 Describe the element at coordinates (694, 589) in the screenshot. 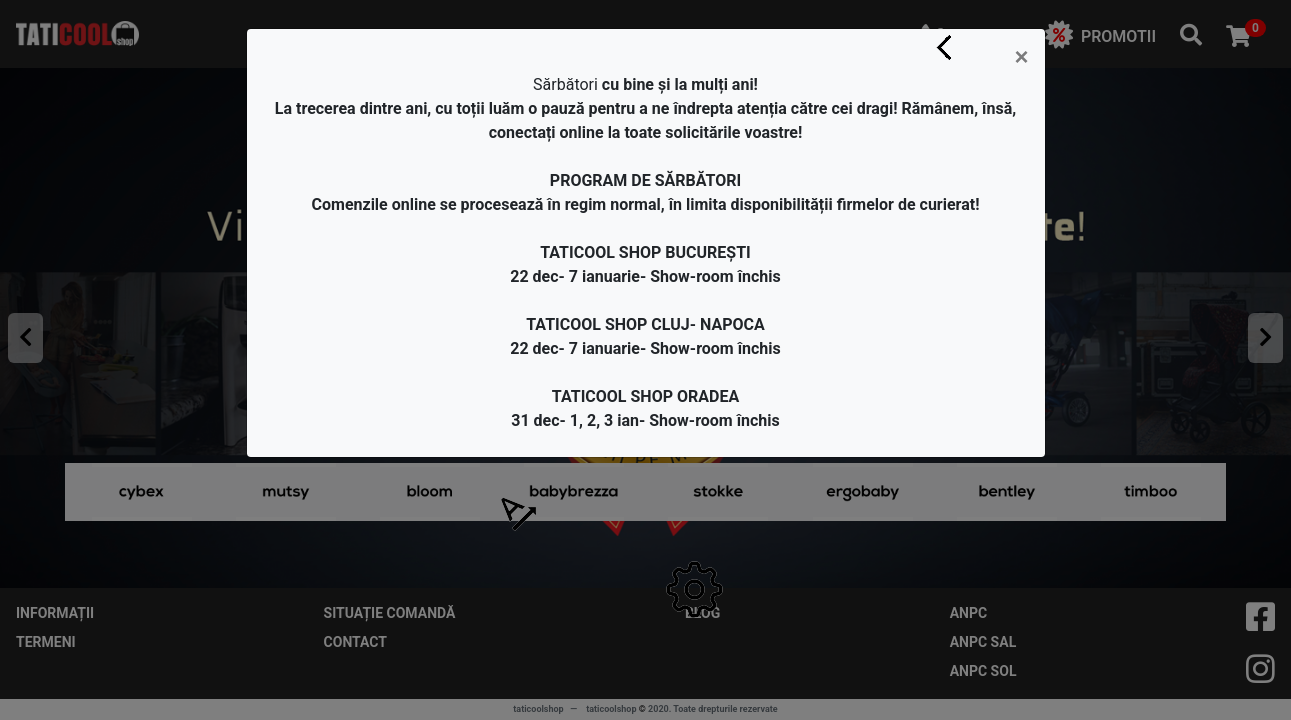

I see `access settings or preferences` at that location.